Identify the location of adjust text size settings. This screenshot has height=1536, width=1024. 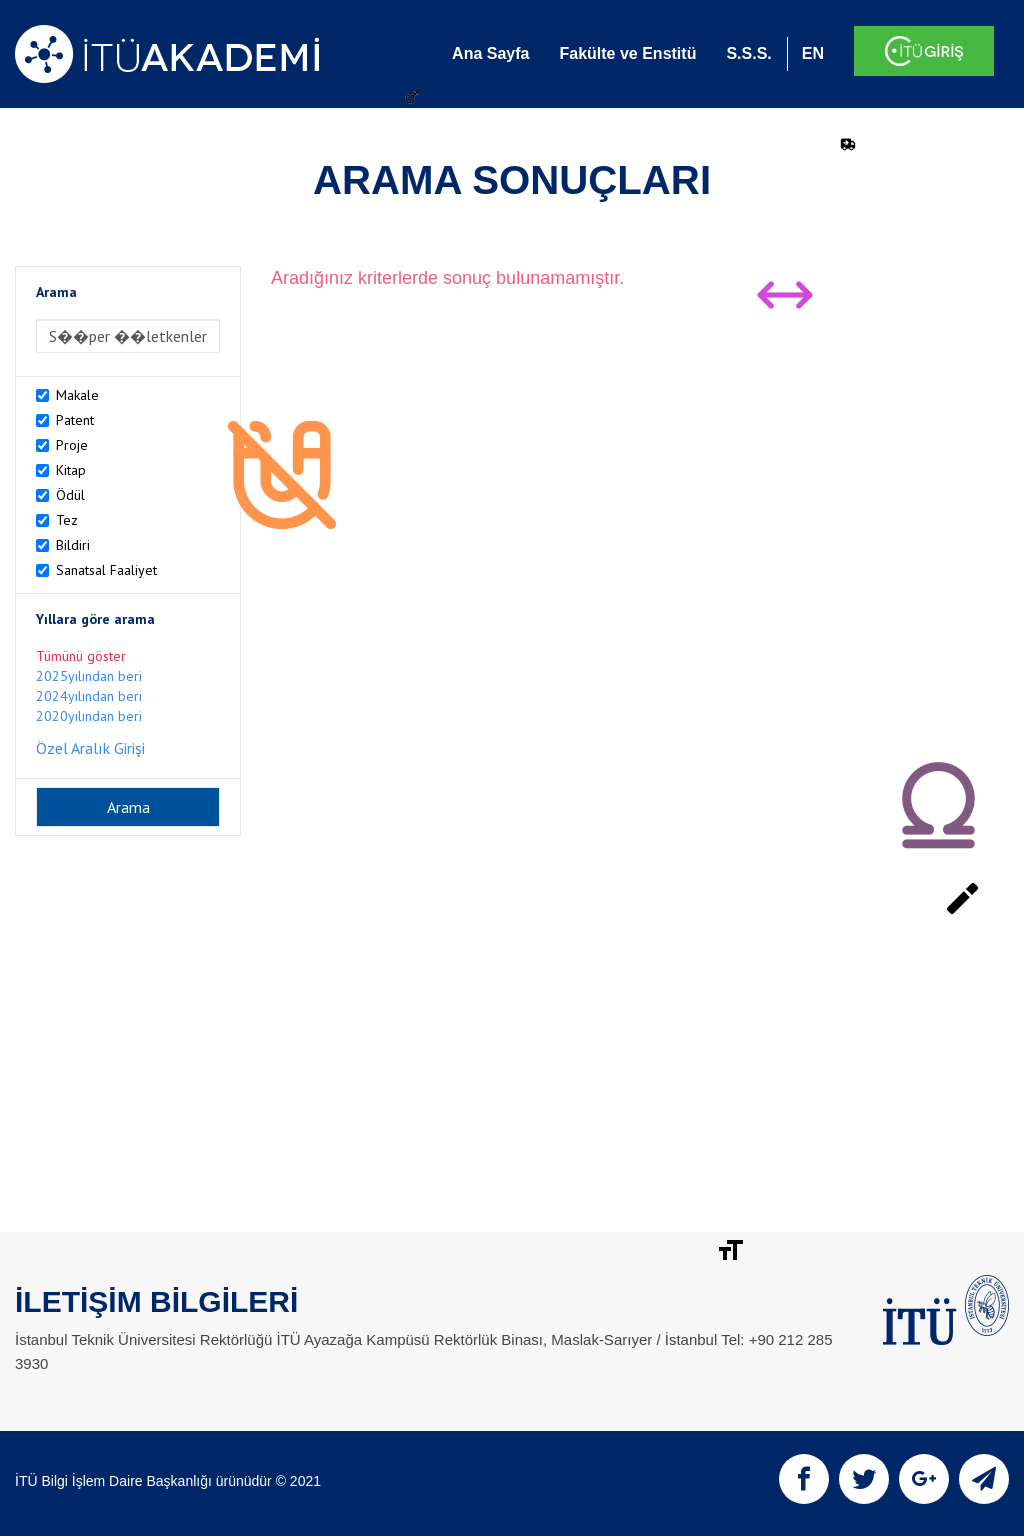
(730, 1250).